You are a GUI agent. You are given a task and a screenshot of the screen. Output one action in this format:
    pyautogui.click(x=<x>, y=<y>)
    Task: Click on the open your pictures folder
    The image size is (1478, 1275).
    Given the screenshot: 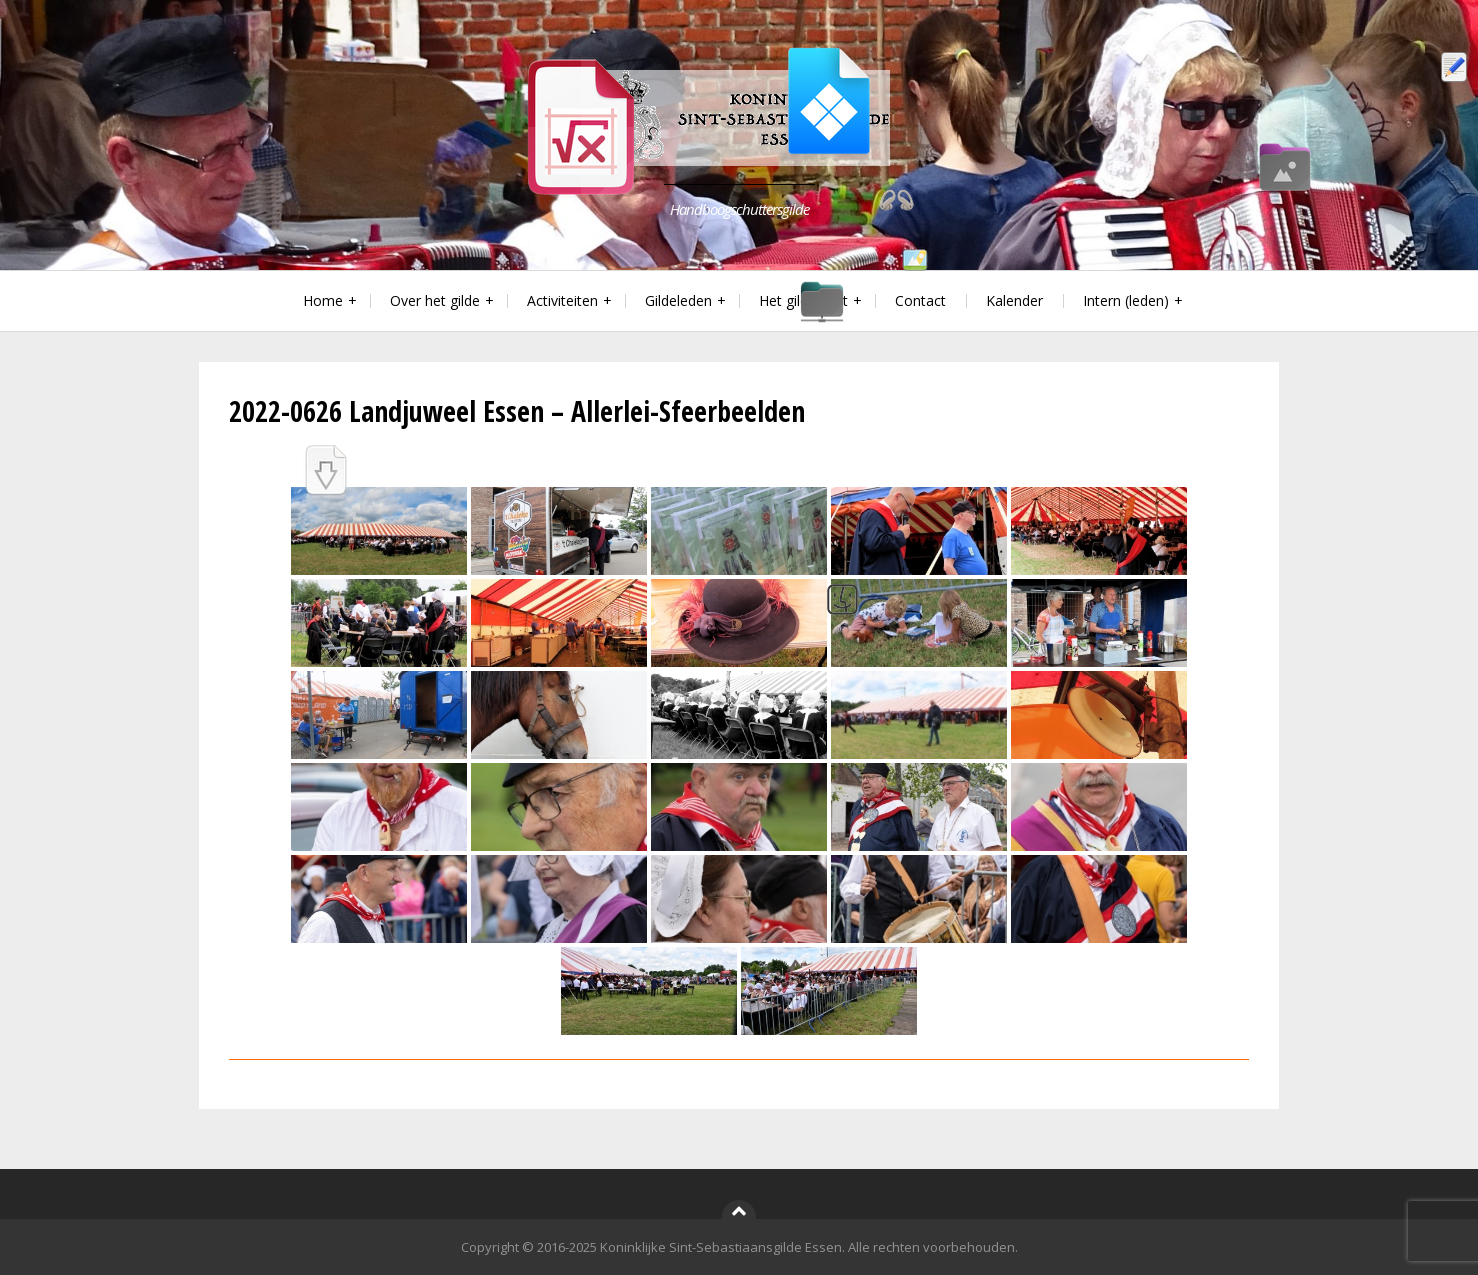 What is the action you would take?
    pyautogui.click(x=1285, y=167)
    